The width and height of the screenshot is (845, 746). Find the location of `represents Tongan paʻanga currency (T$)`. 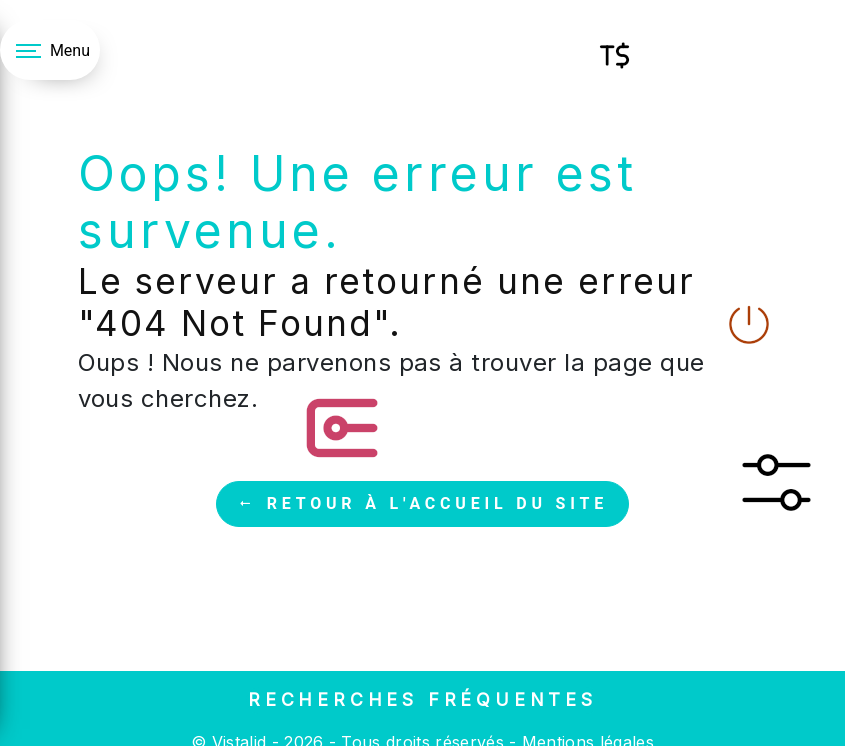

represents Tongan paʻanga currency (T$) is located at coordinates (614, 55).